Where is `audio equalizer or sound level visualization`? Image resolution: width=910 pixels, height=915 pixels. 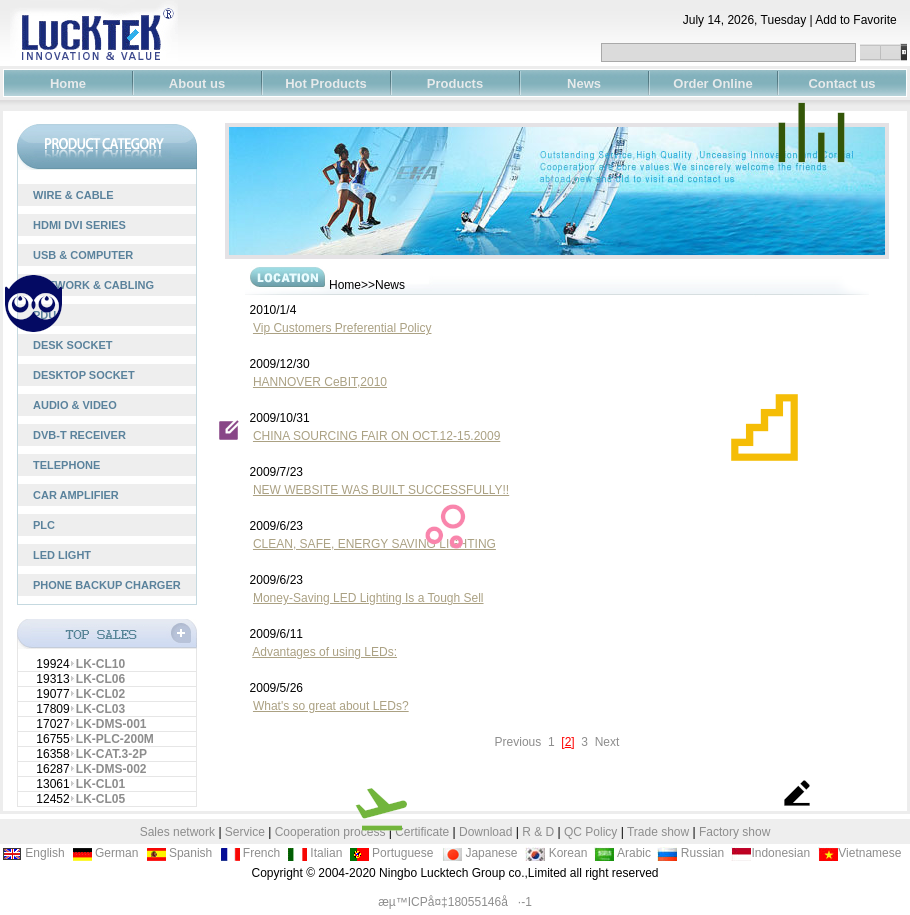 audio equalizer or sound level visualization is located at coordinates (811, 132).